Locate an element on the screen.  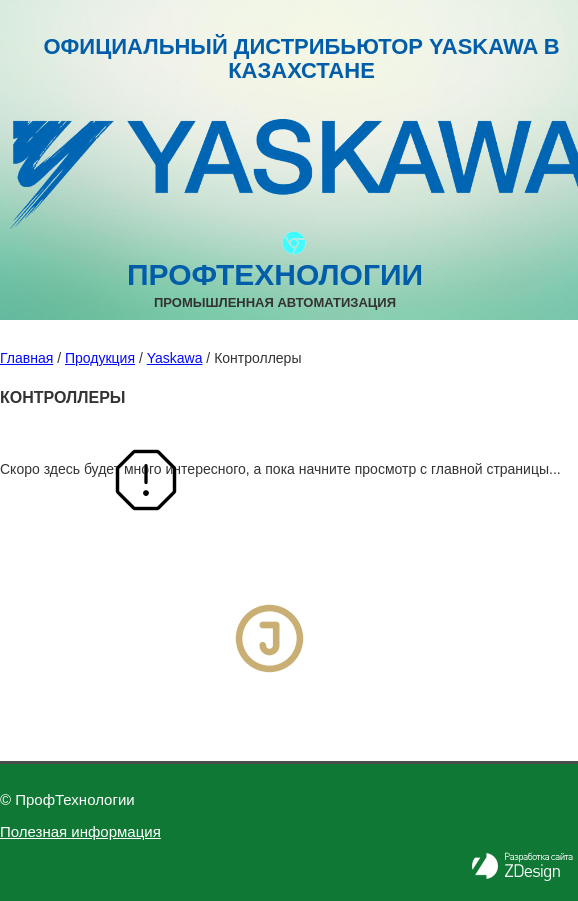
indicates items or contacts starting with the letter J is located at coordinates (269, 638).